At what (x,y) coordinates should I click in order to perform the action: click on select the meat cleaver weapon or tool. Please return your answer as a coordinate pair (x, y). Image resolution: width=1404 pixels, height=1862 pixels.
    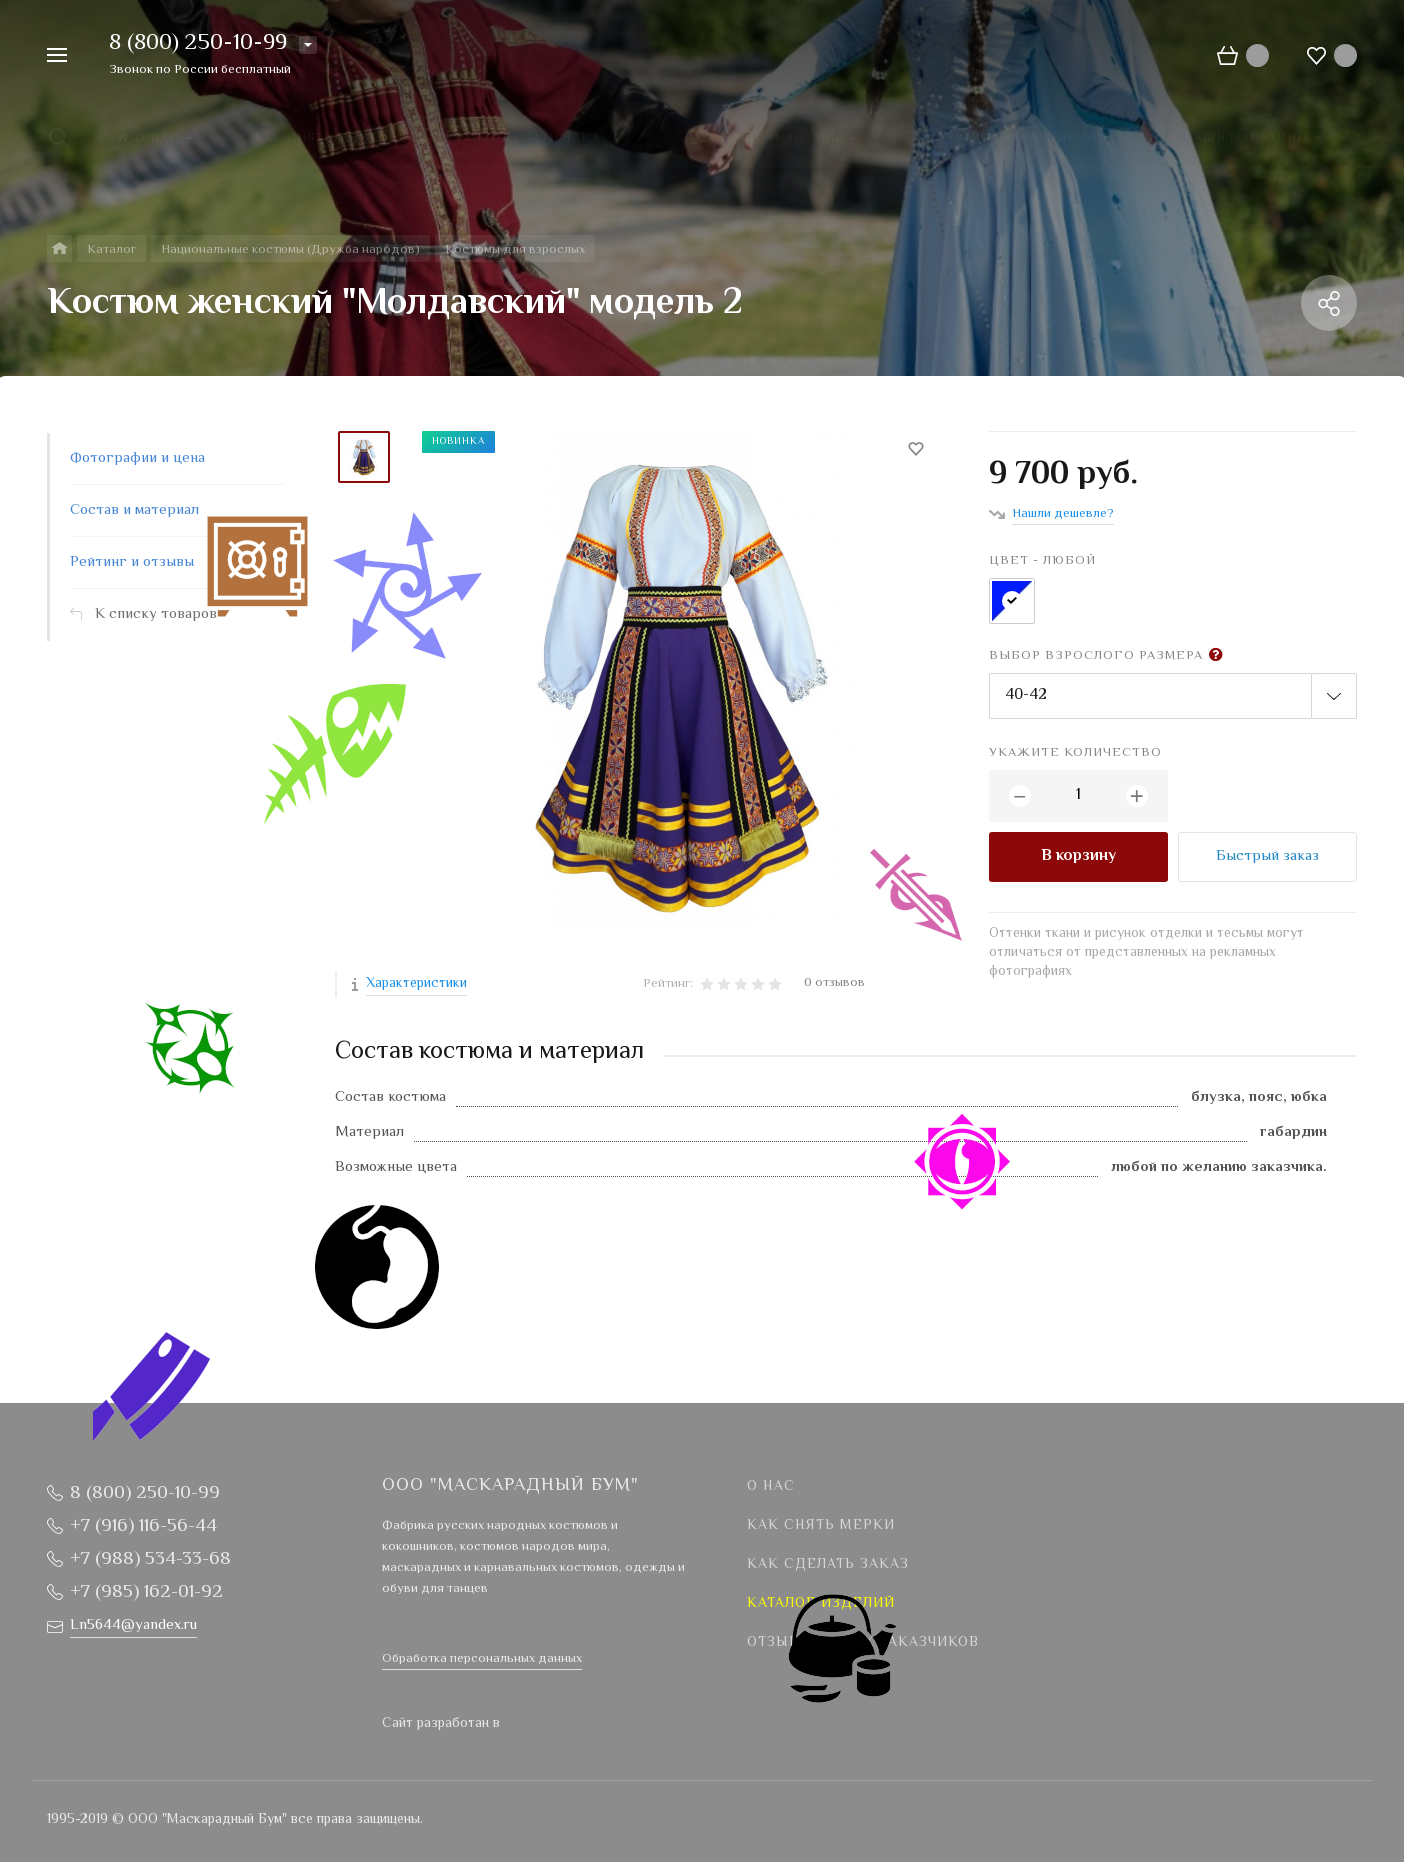
    Looking at the image, I should click on (152, 1390).